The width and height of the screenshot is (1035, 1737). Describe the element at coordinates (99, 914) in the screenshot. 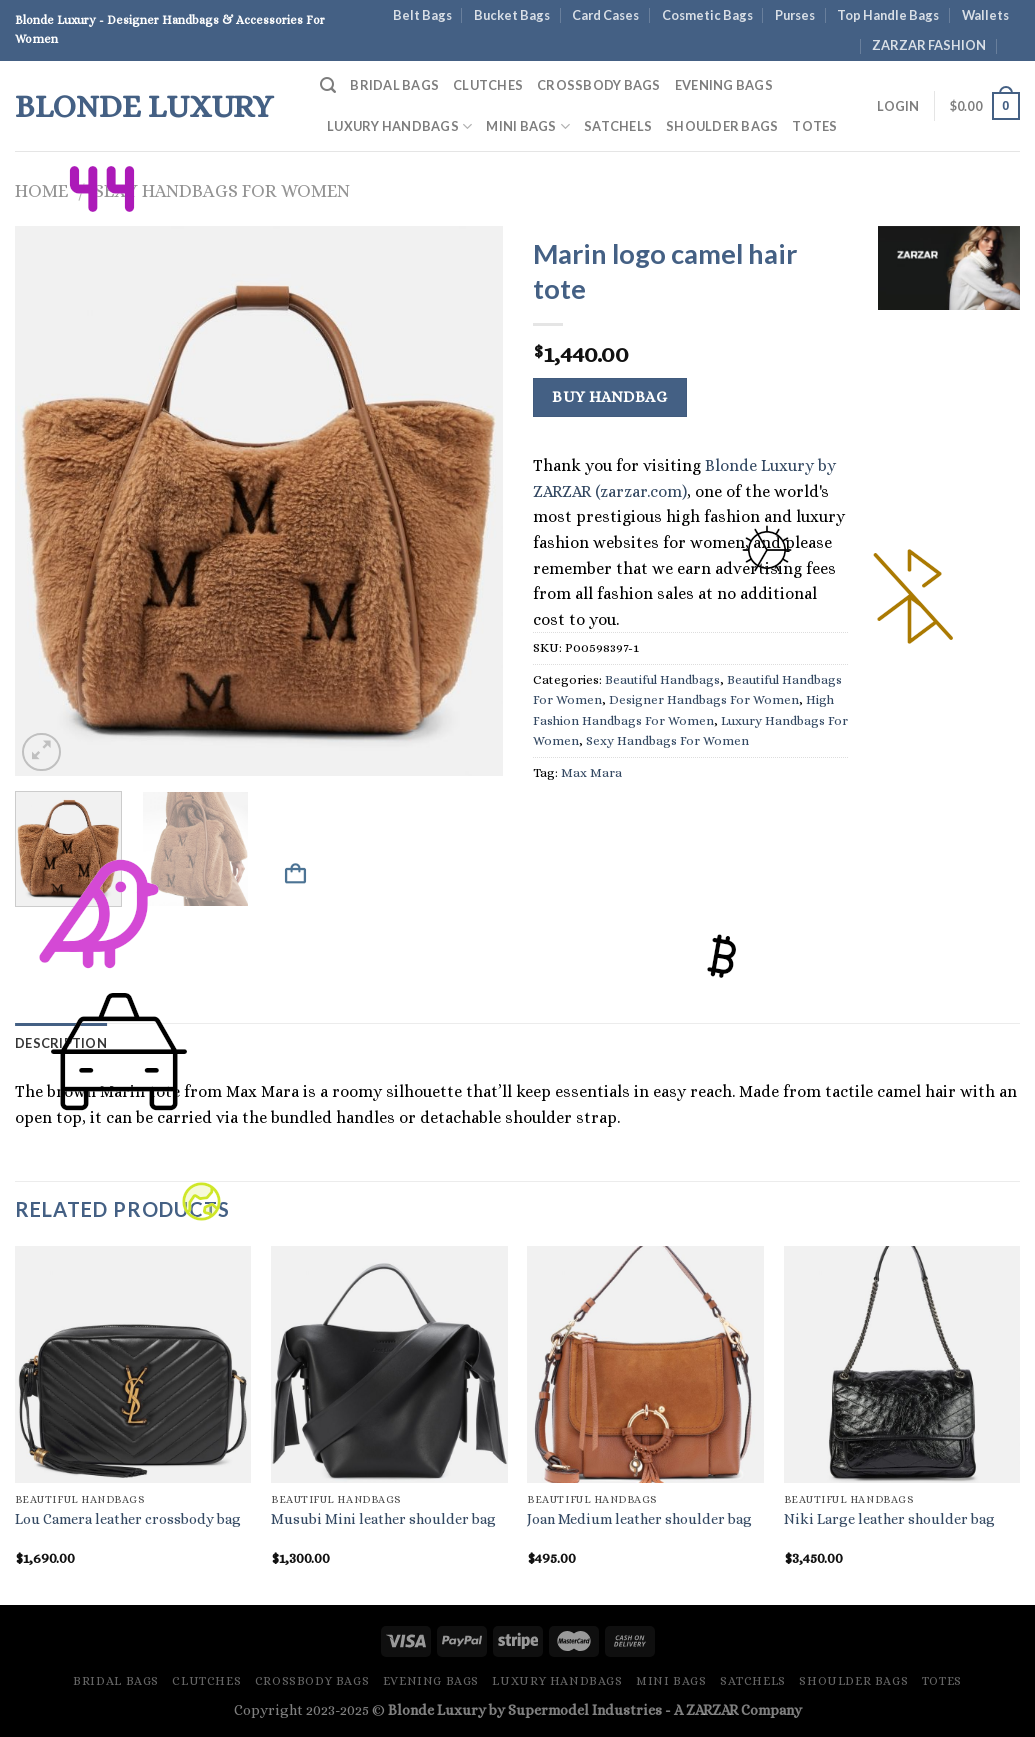

I see `access twitter or social media features` at that location.